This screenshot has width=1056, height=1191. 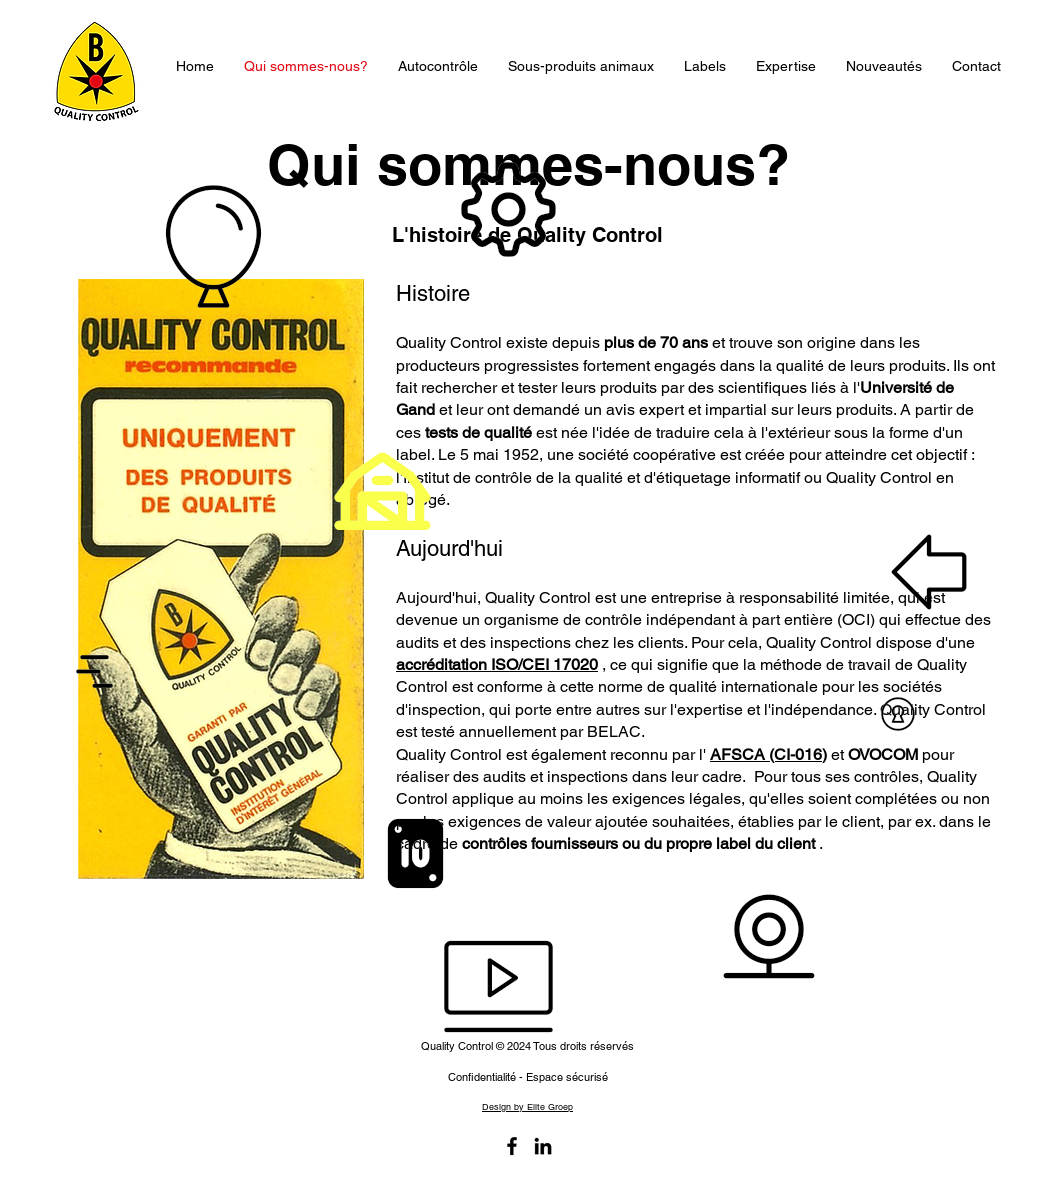 I want to click on play or watch a video, so click(x=498, y=986).